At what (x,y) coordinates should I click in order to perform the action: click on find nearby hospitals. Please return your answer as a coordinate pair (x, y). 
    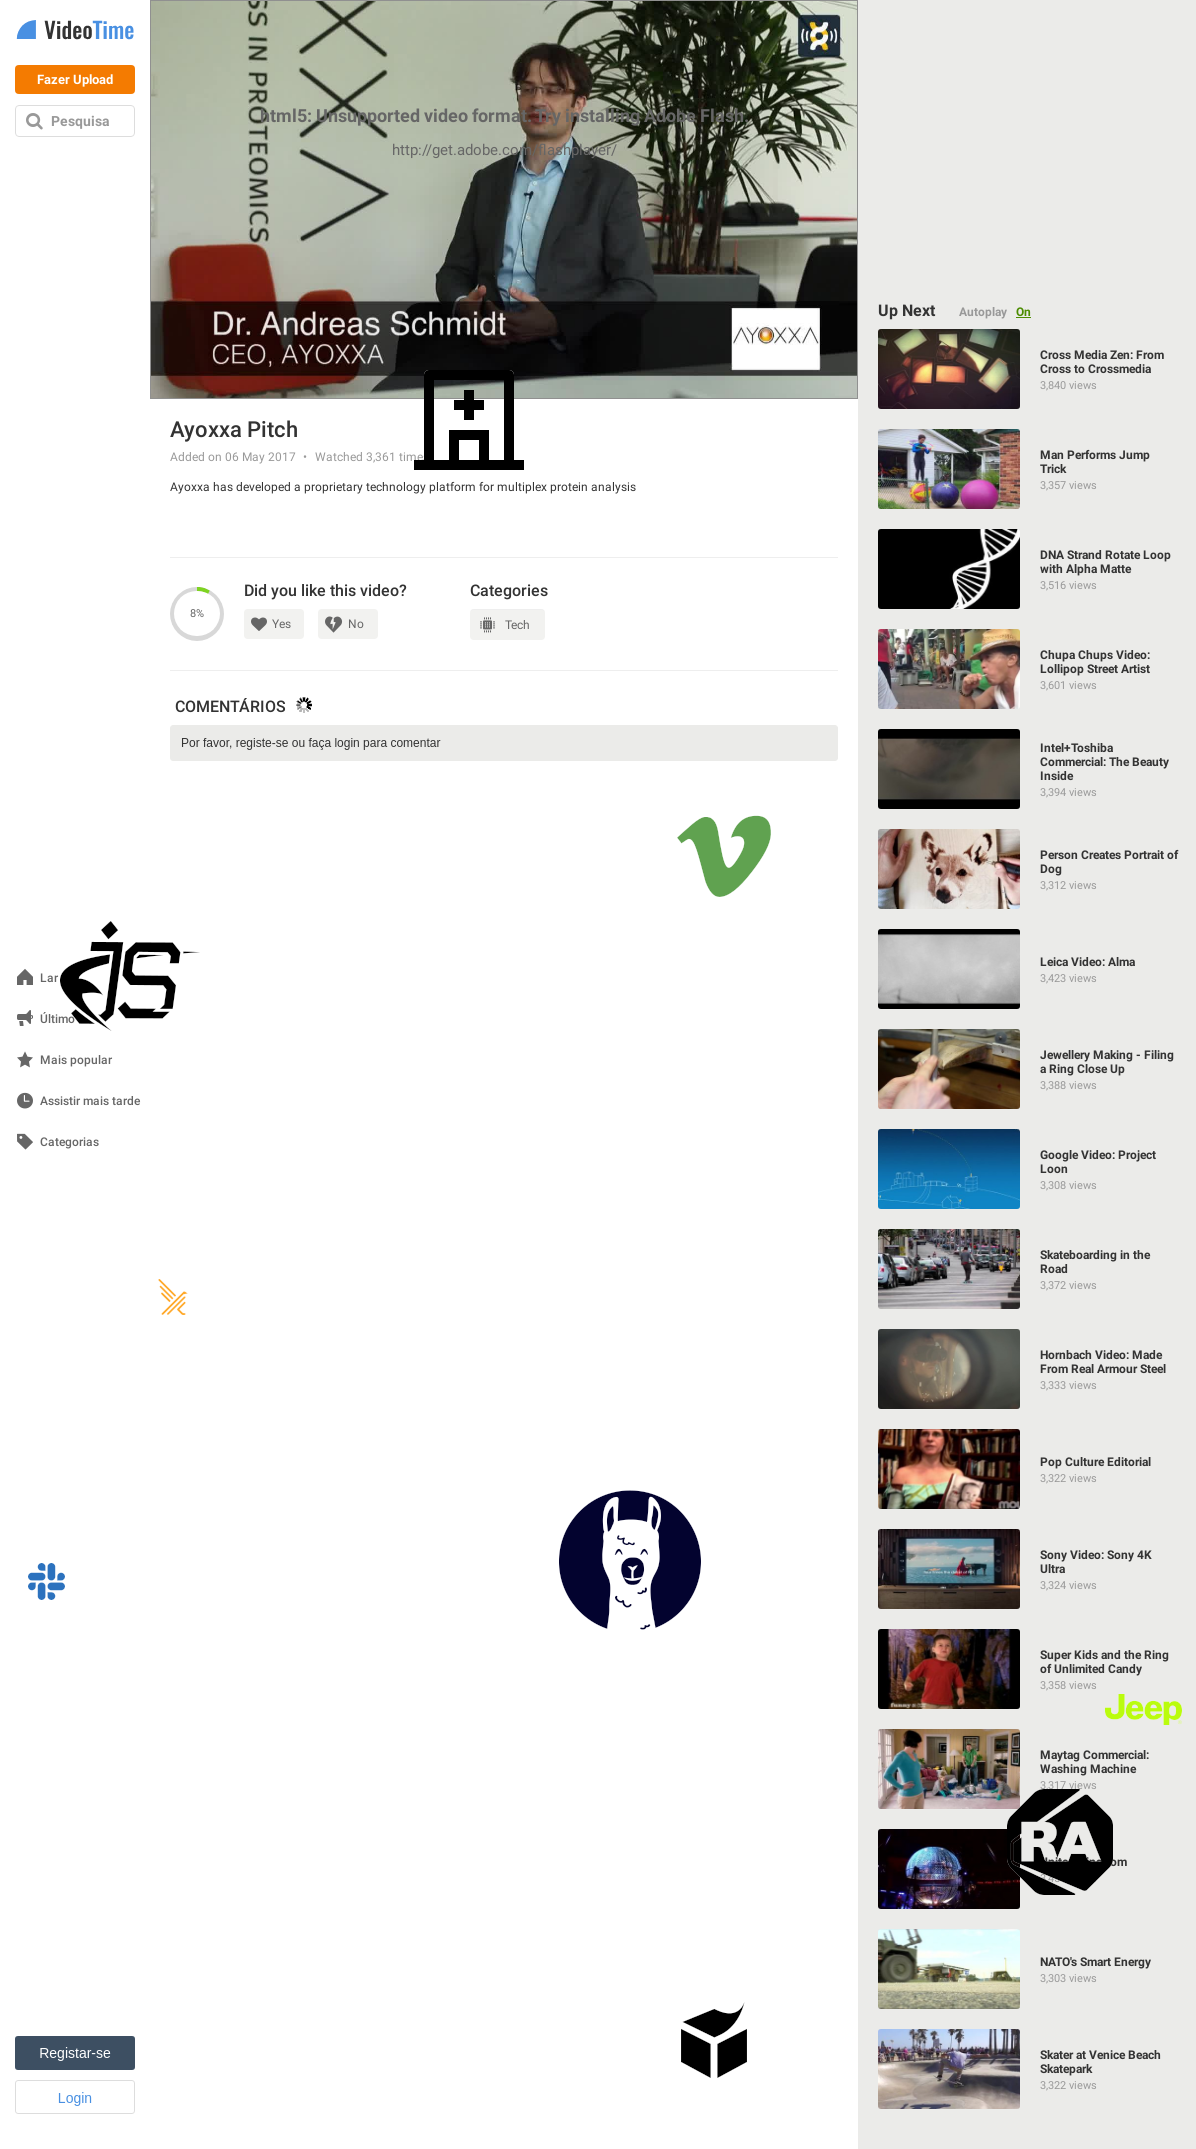
    Looking at the image, I should click on (469, 420).